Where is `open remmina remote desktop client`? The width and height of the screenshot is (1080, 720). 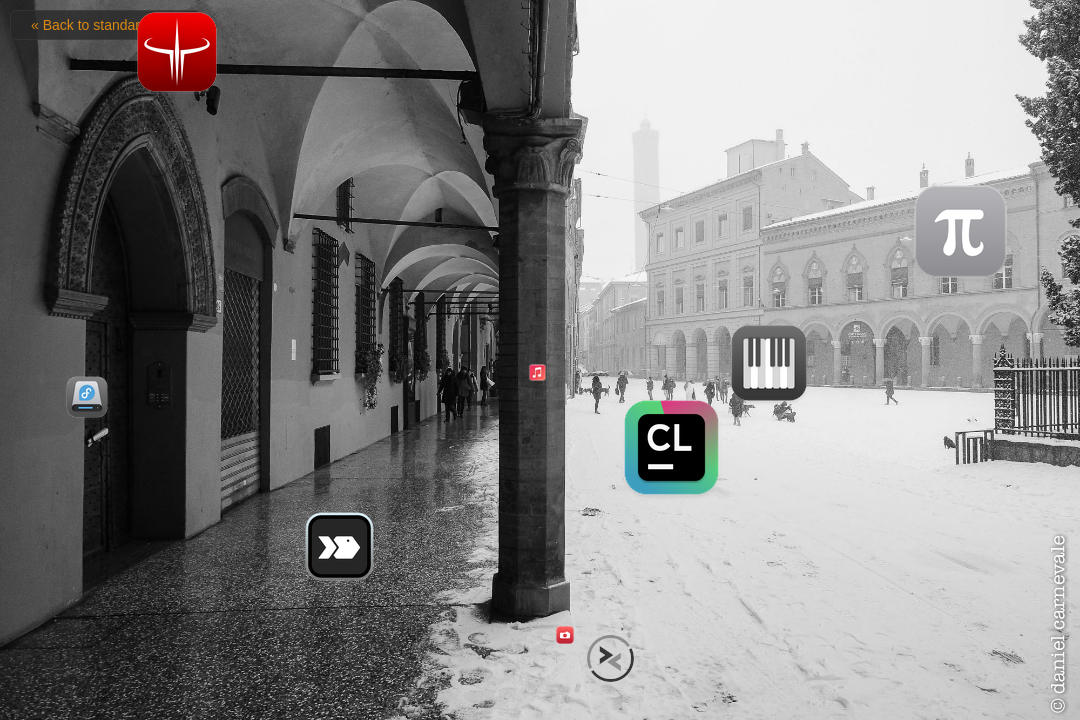
open remmina remote desktop client is located at coordinates (610, 658).